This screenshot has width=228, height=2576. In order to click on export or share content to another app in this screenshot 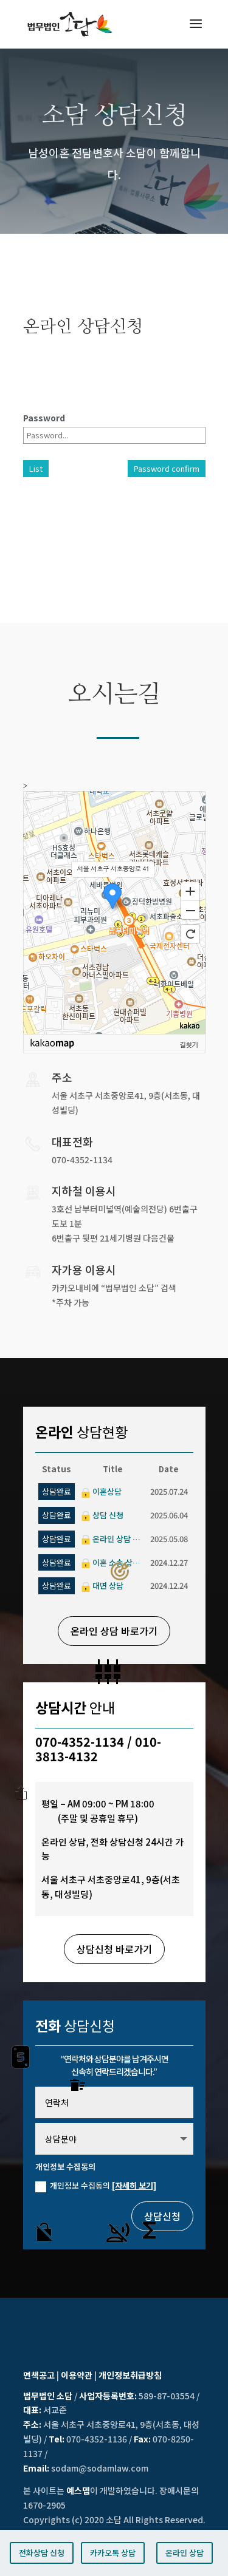, I will do `click(21, 1793)`.